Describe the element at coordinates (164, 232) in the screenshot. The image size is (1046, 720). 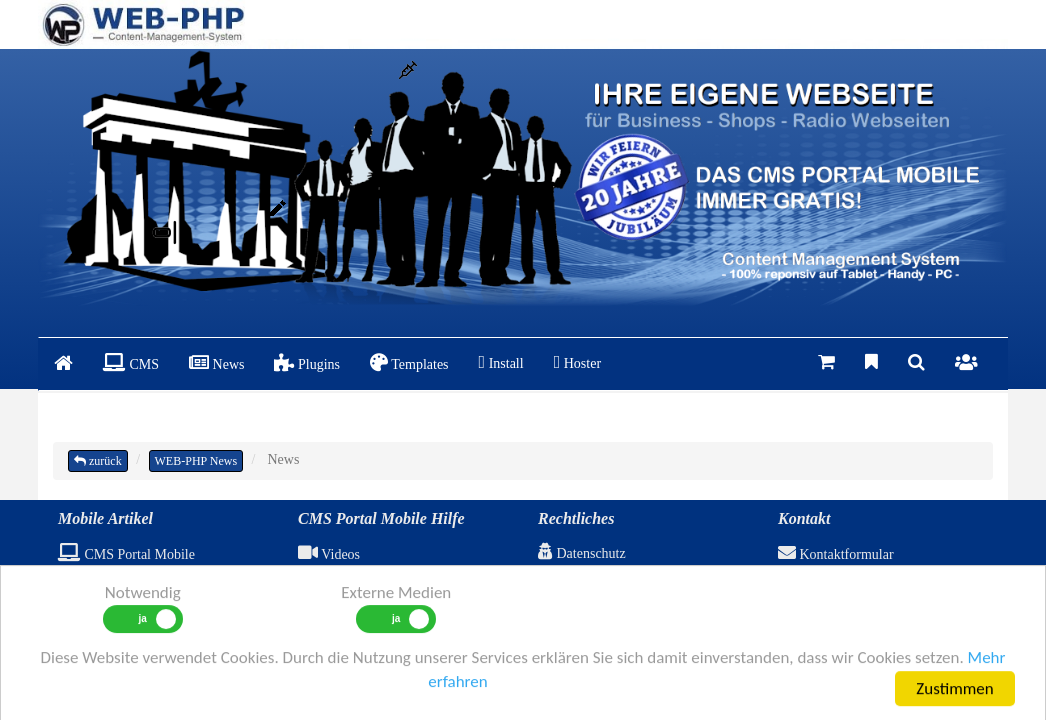
I see `align selected element to the right` at that location.